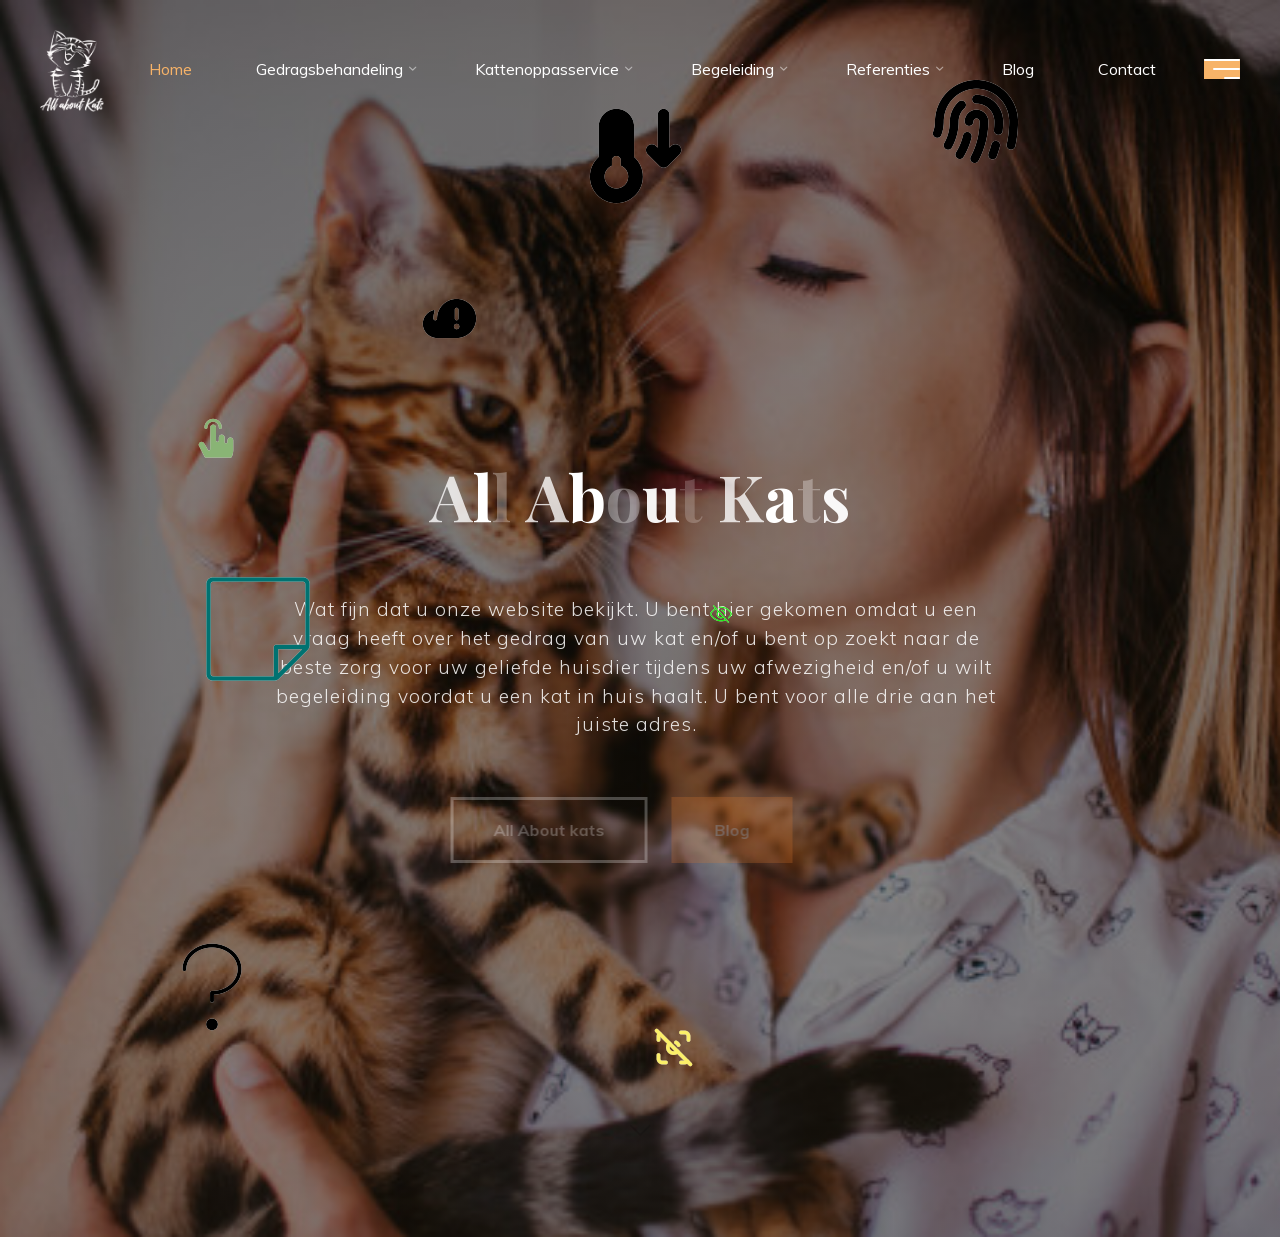 The width and height of the screenshot is (1280, 1237). I want to click on access help or support information, so click(212, 985).